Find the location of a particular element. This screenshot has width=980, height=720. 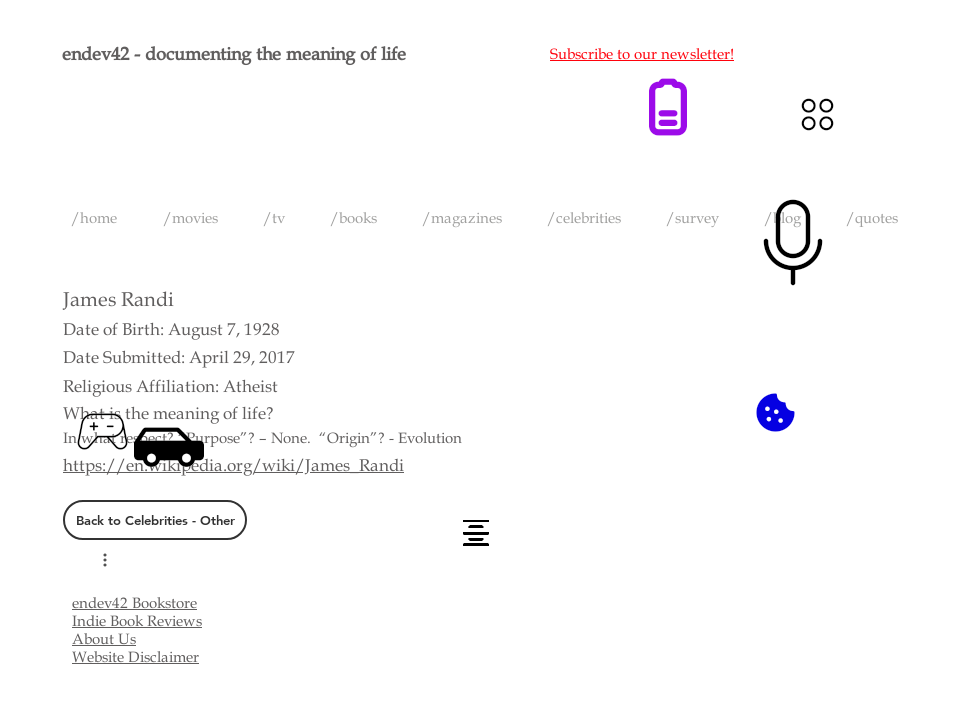

indicates medium battery level is located at coordinates (668, 107).